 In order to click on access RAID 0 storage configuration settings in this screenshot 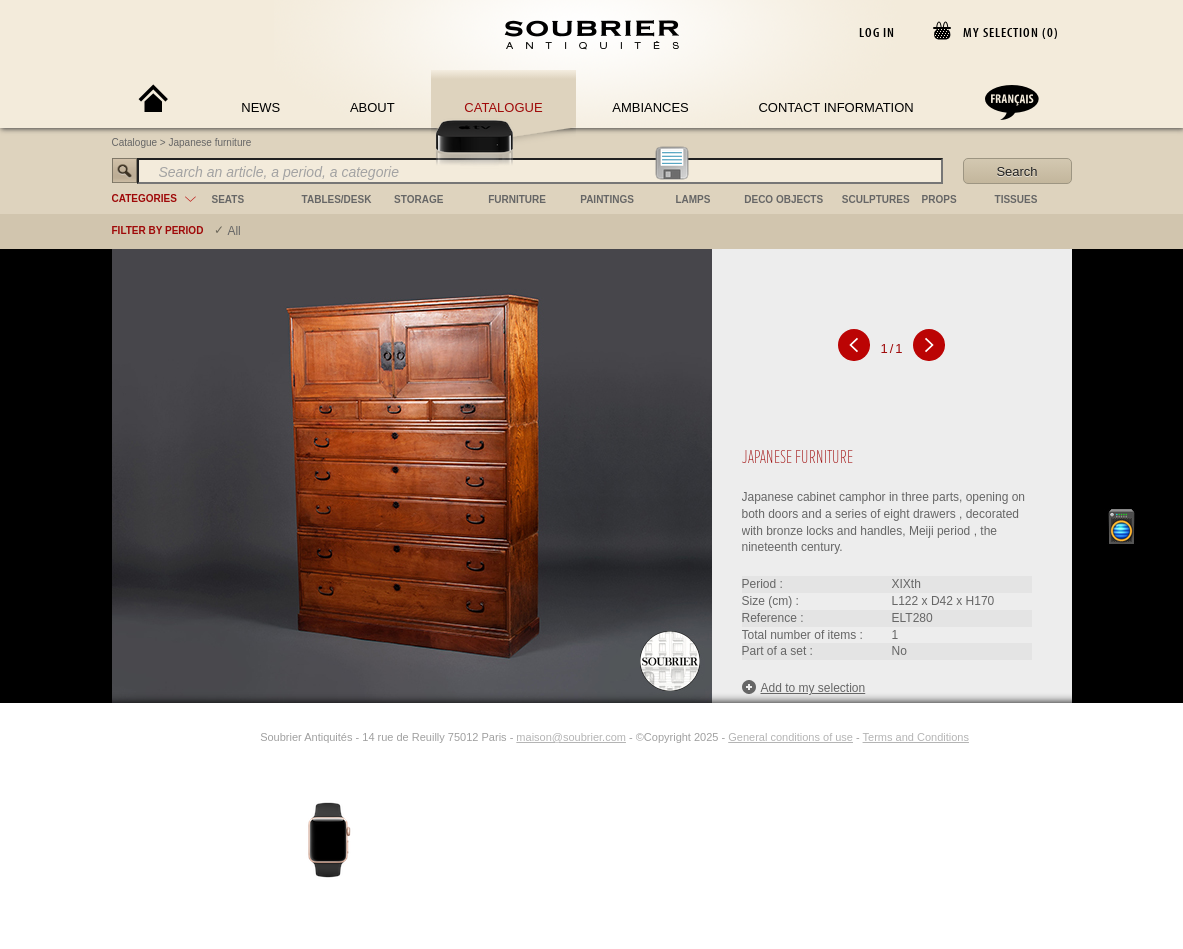, I will do `click(1121, 526)`.